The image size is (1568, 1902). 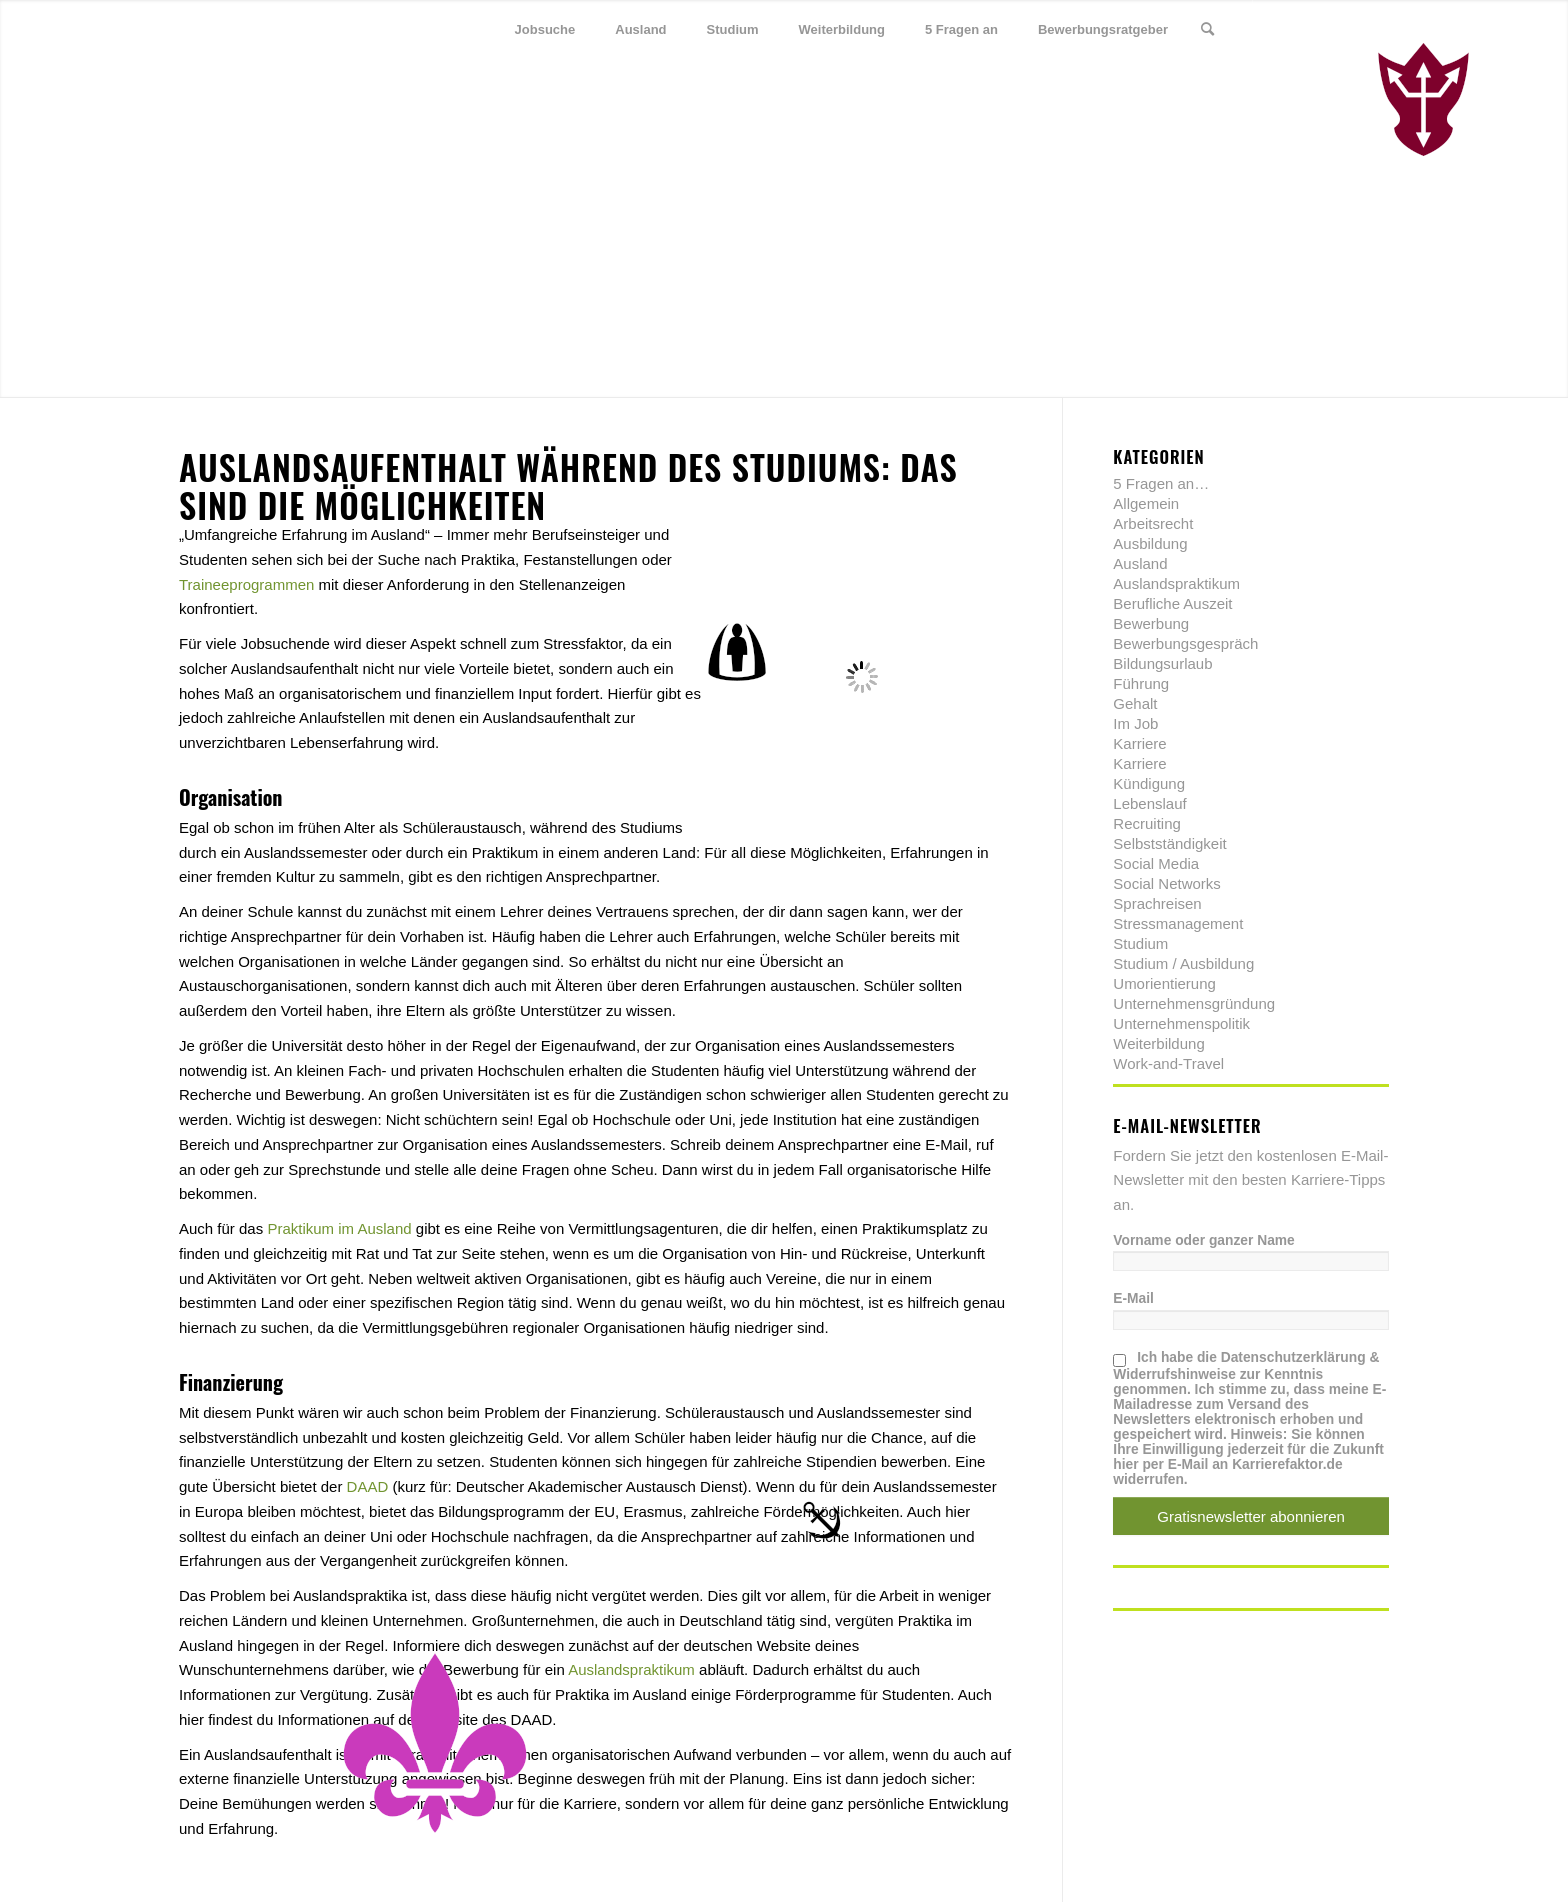 I want to click on decorative emblem representing French or royal heritage, so click(x=435, y=1743).